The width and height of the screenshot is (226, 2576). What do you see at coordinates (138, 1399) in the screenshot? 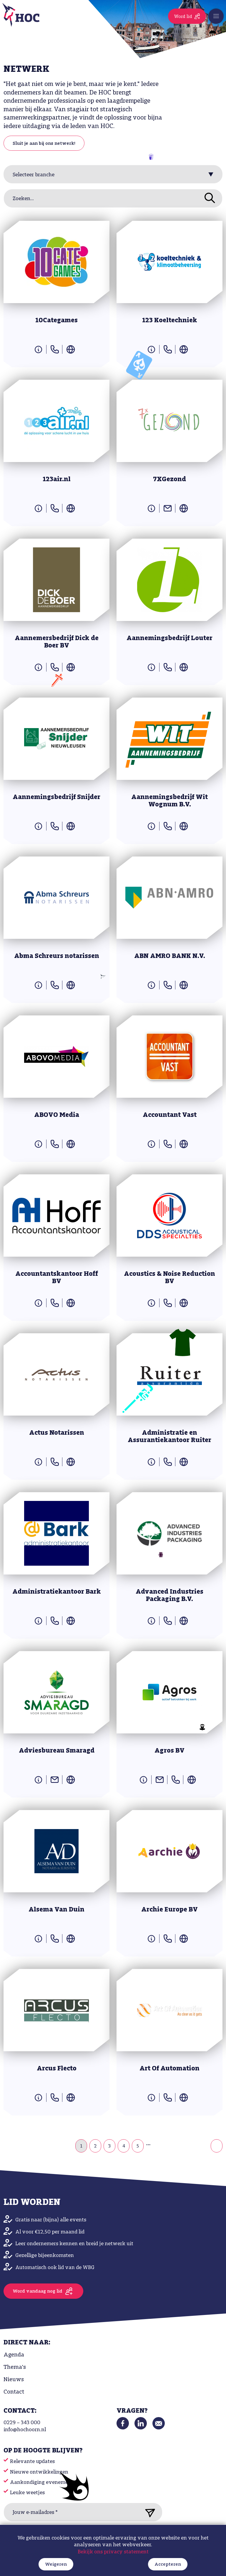
I see `access settings or configuration options` at bounding box center [138, 1399].